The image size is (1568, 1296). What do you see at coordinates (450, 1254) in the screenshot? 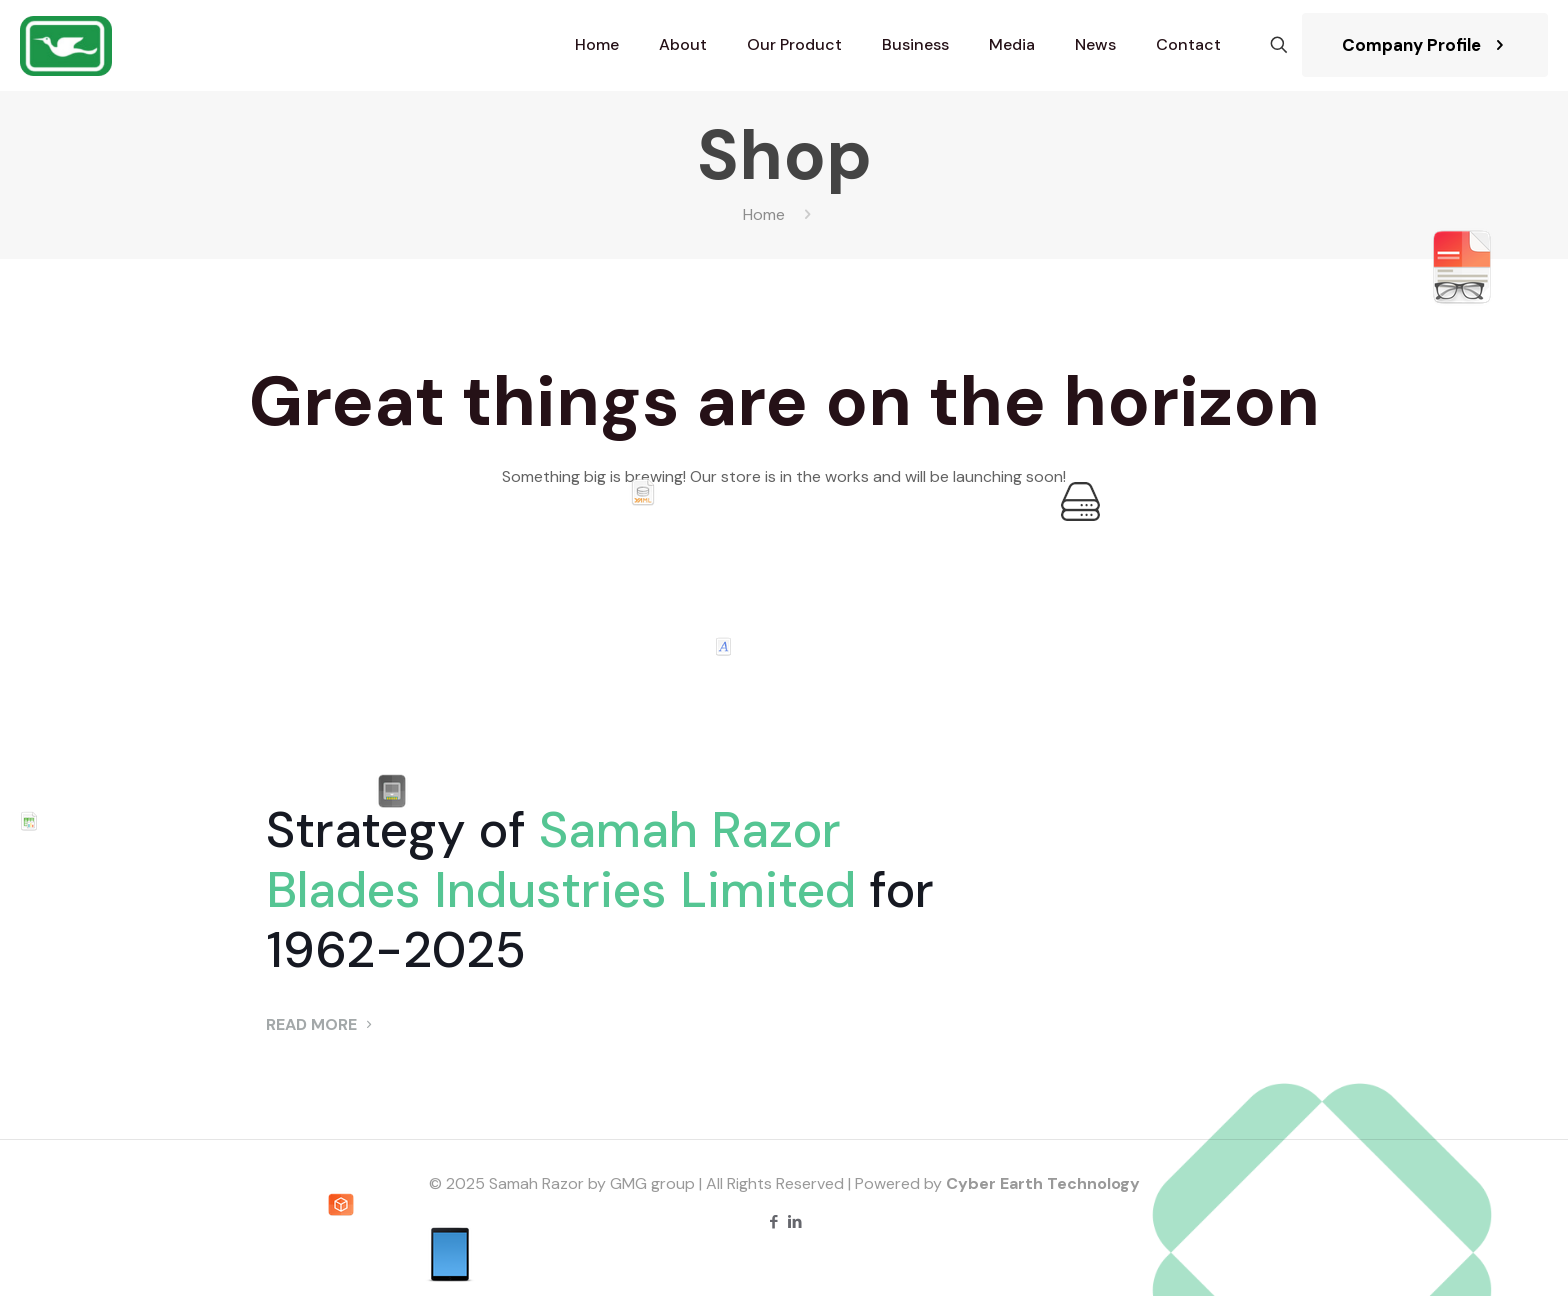
I see `manage connected iPad device` at bounding box center [450, 1254].